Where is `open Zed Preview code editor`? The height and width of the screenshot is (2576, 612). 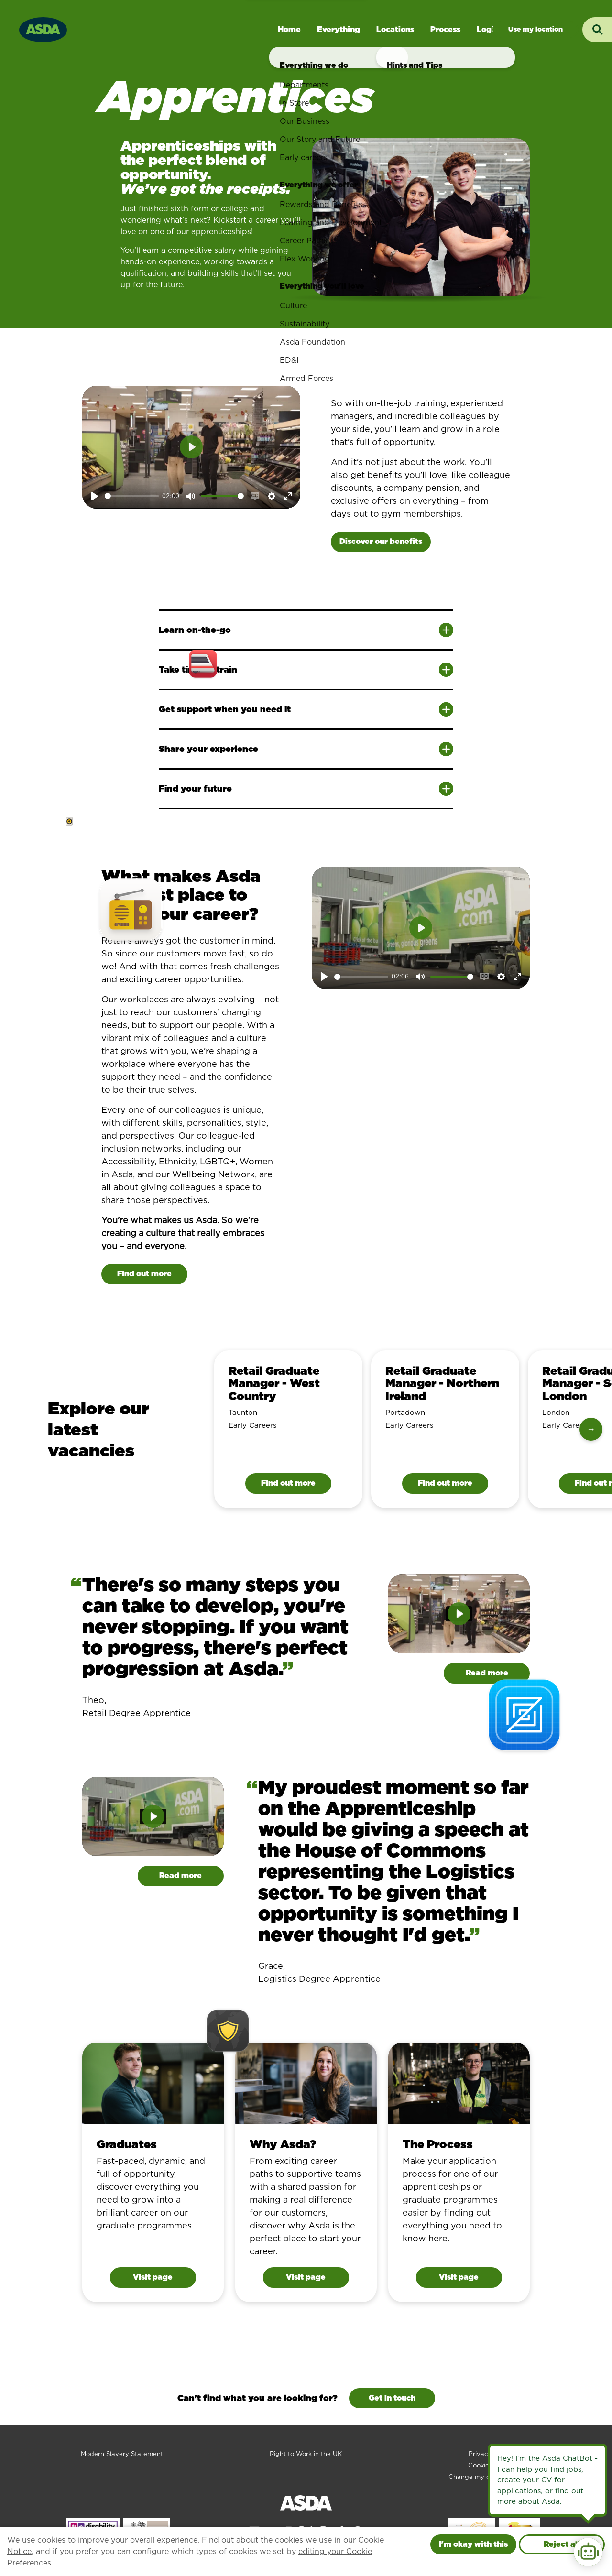
open Zed Preview code editor is located at coordinates (524, 1715).